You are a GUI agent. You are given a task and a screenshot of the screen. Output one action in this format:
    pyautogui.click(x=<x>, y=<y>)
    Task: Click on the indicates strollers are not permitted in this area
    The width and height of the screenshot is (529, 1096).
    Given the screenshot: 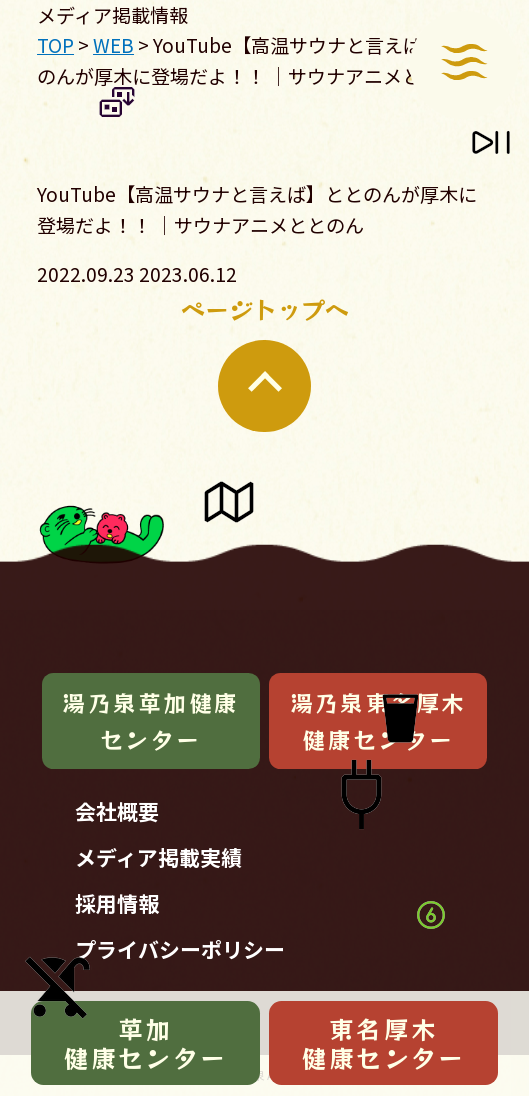 What is the action you would take?
    pyautogui.click(x=58, y=985)
    